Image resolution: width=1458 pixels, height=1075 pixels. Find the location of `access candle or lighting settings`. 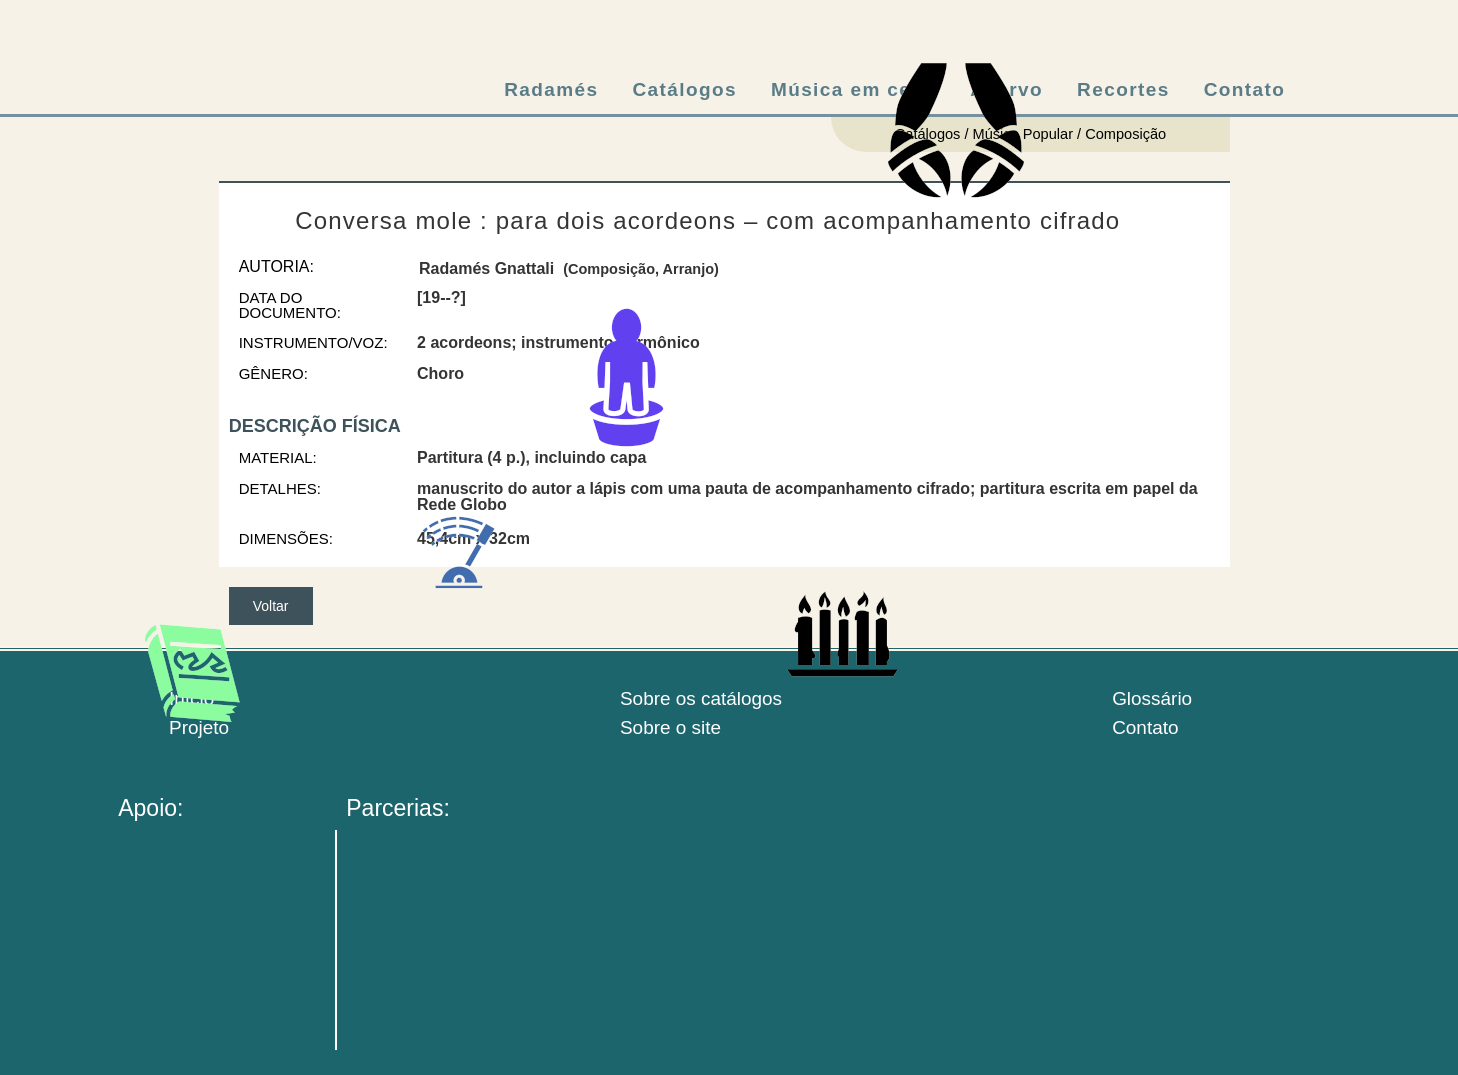

access candle or lighting settings is located at coordinates (842, 622).